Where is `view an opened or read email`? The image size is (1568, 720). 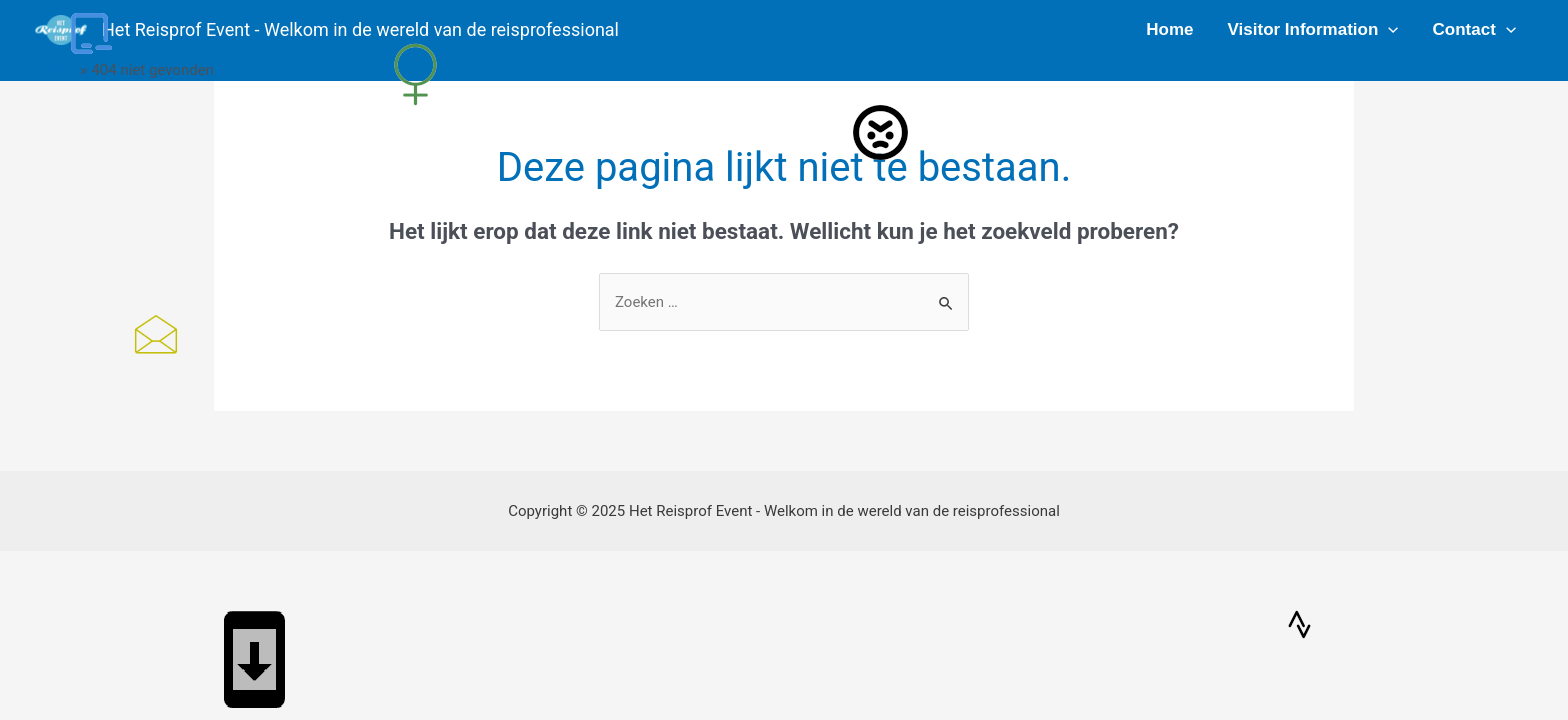 view an opened or read email is located at coordinates (156, 336).